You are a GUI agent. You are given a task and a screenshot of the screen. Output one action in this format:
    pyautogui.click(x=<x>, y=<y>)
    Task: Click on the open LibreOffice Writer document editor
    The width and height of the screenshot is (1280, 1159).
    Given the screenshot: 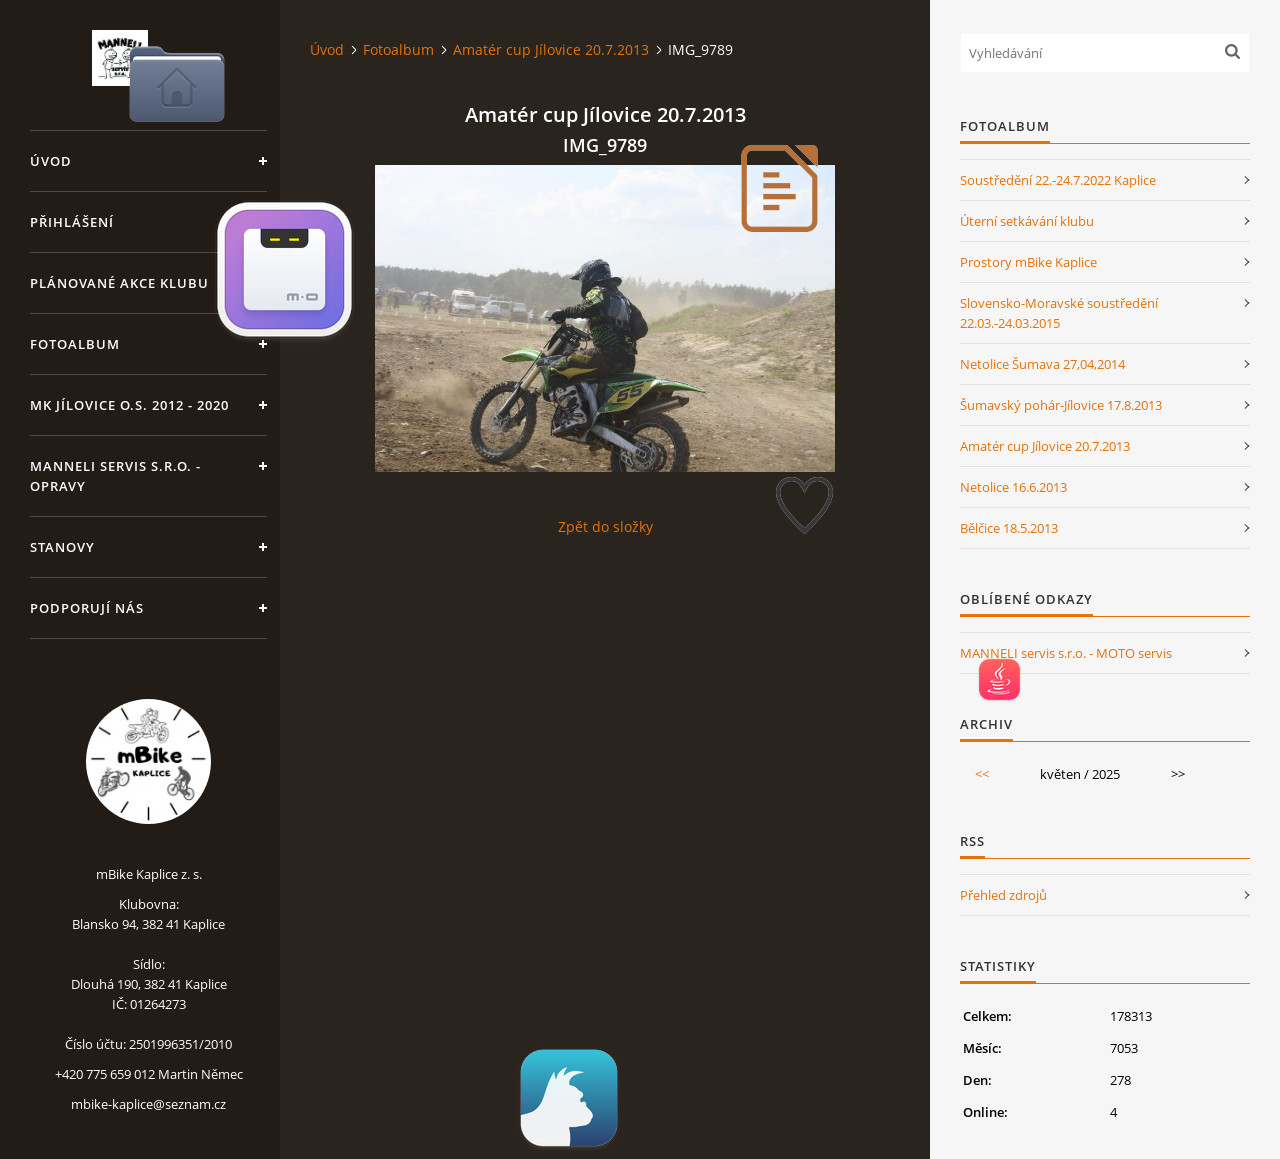 What is the action you would take?
    pyautogui.click(x=779, y=188)
    